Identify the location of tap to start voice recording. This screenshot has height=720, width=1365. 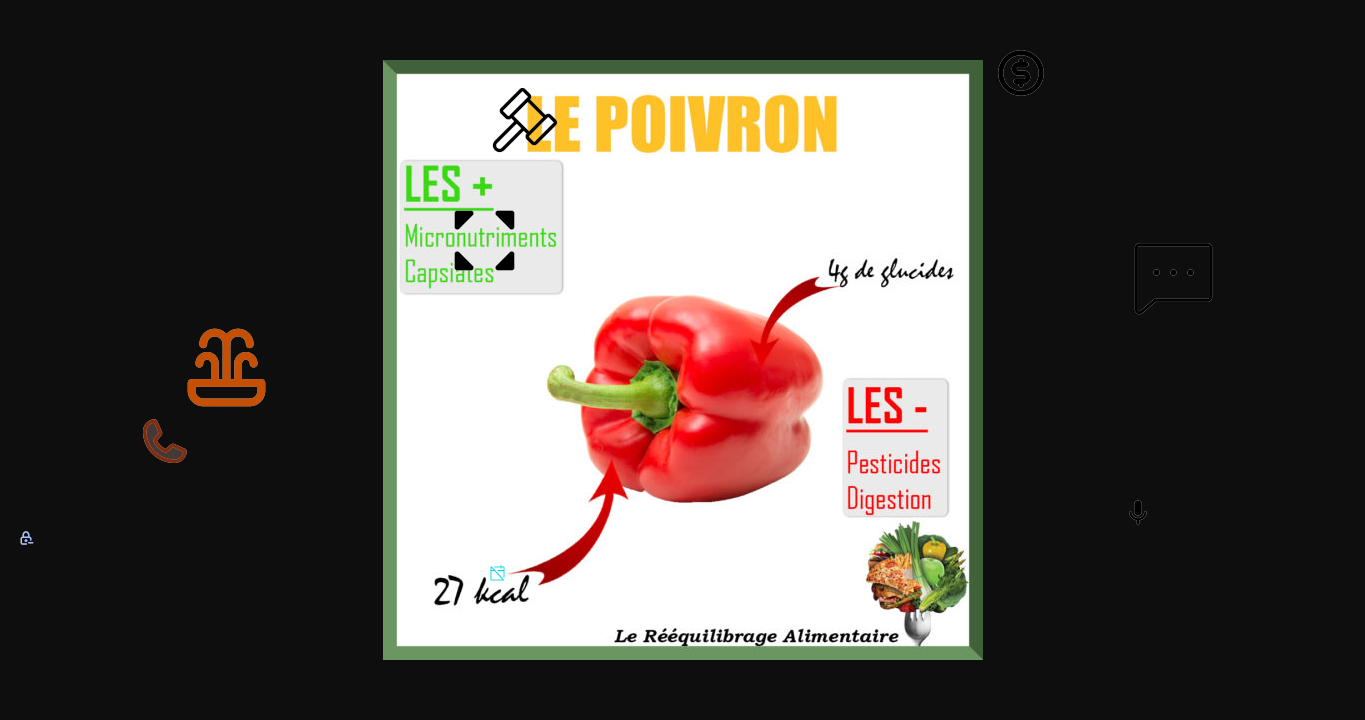
(1138, 513).